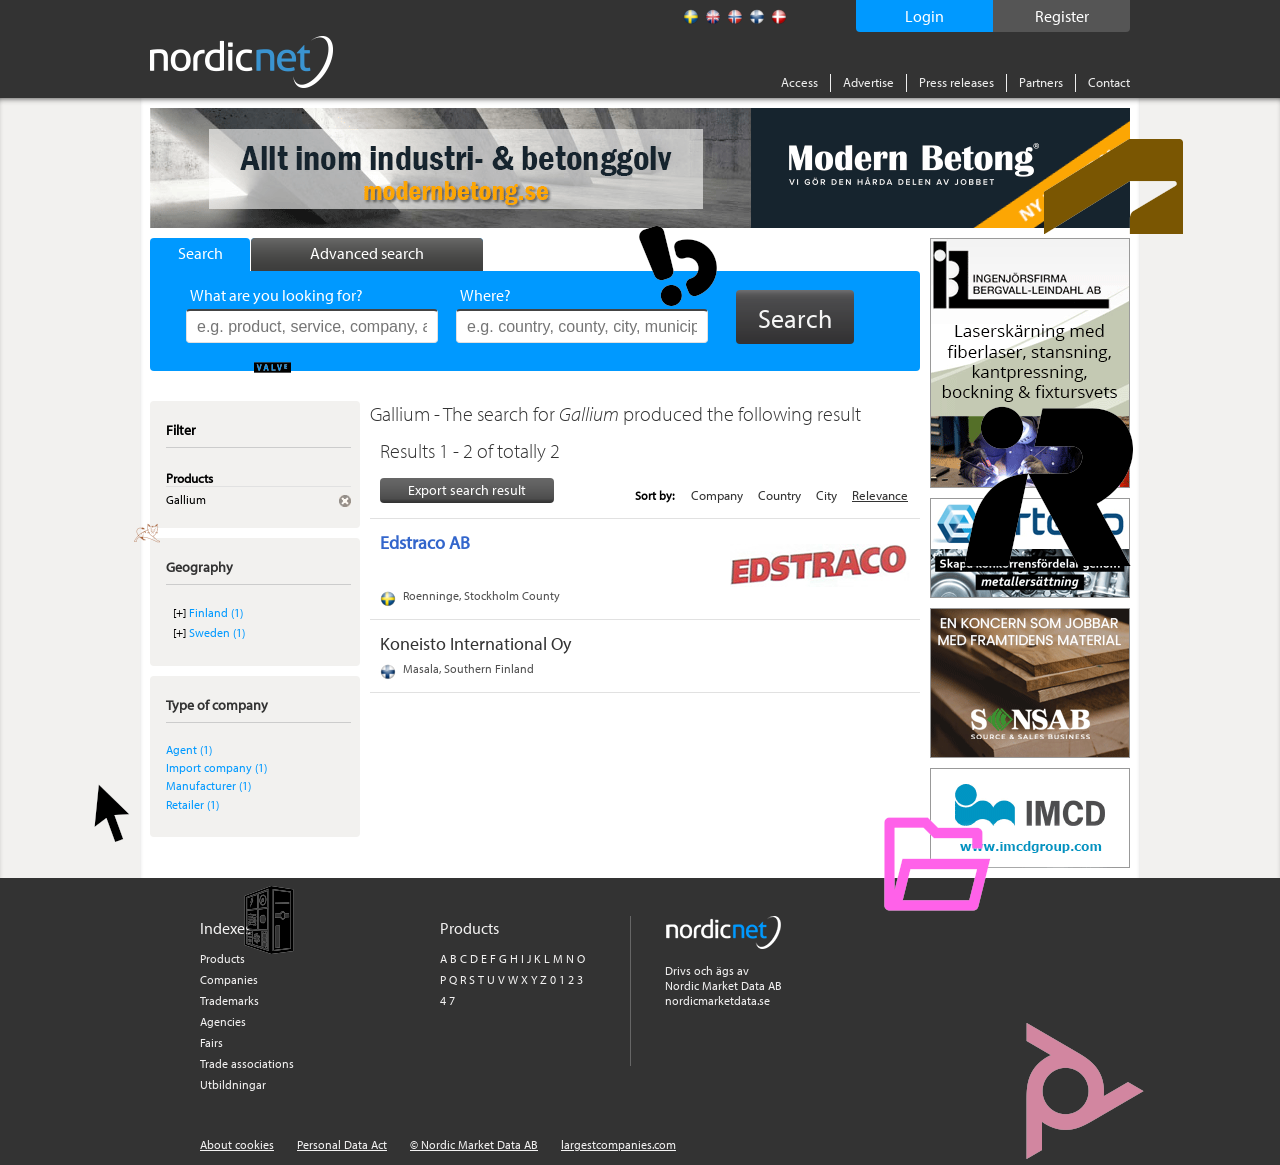 This screenshot has height=1165, width=1280. I want to click on autodesk logo, so click(1113, 186).